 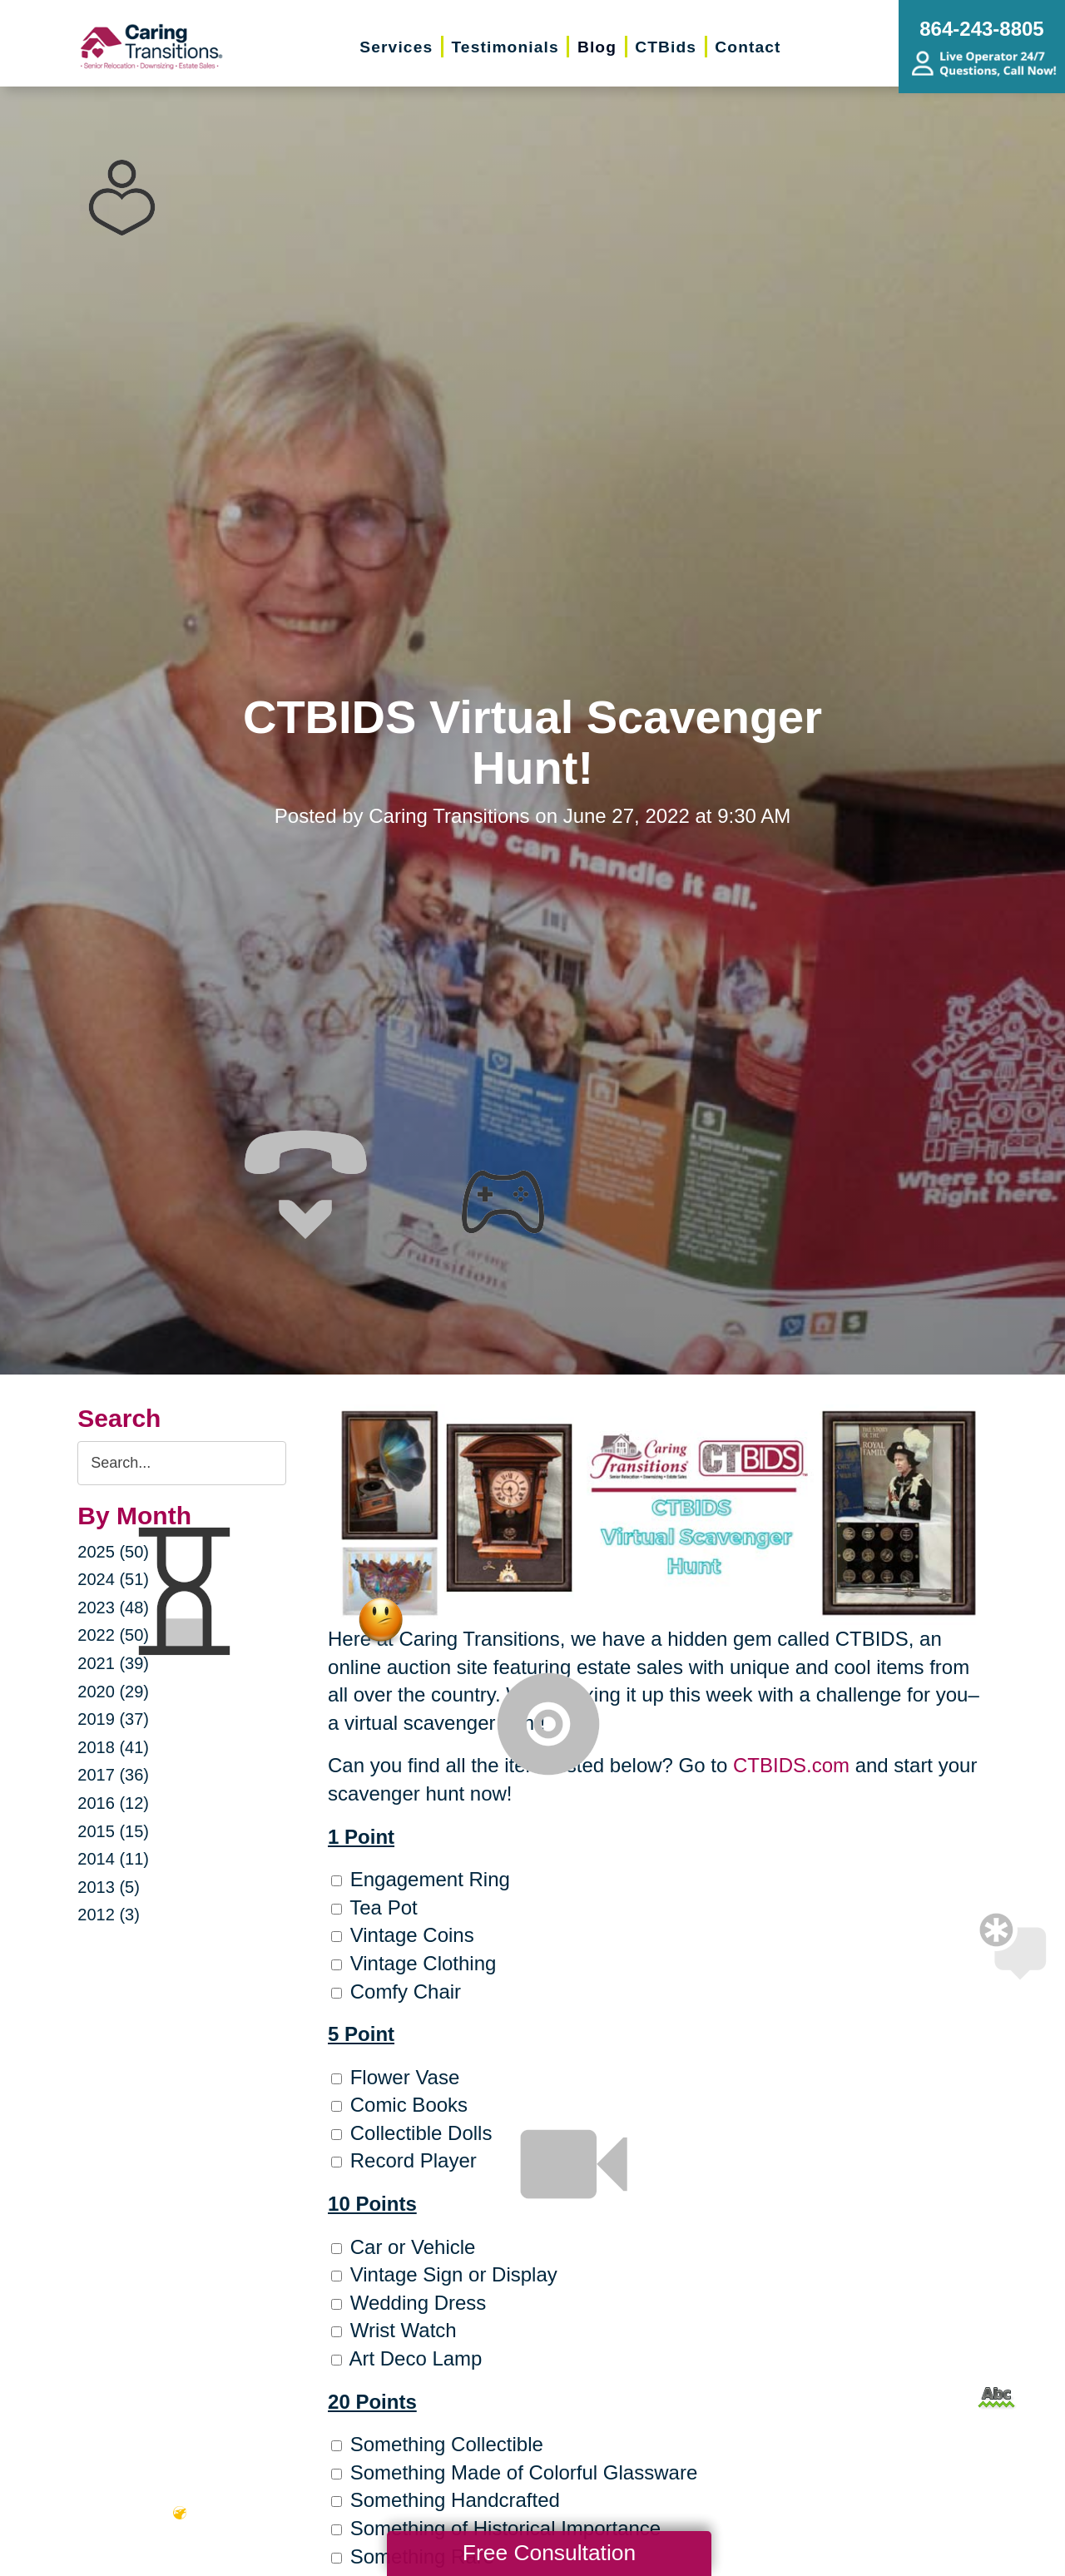 What do you see at coordinates (381, 1622) in the screenshot?
I see `indicates uncertainty or hesitation about an action` at bounding box center [381, 1622].